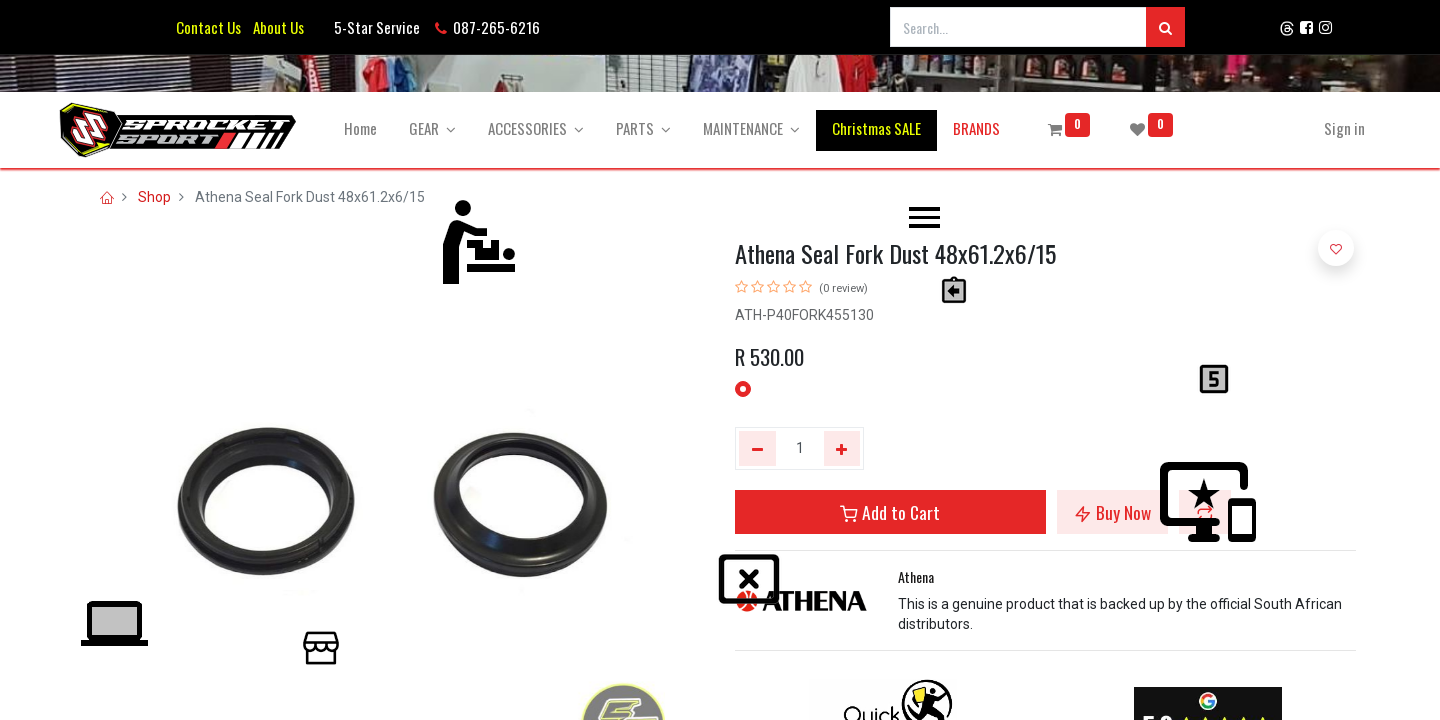 This screenshot has width=1440, height=720. I want to click on indicates baby changing station nearby, so click(479, 244).